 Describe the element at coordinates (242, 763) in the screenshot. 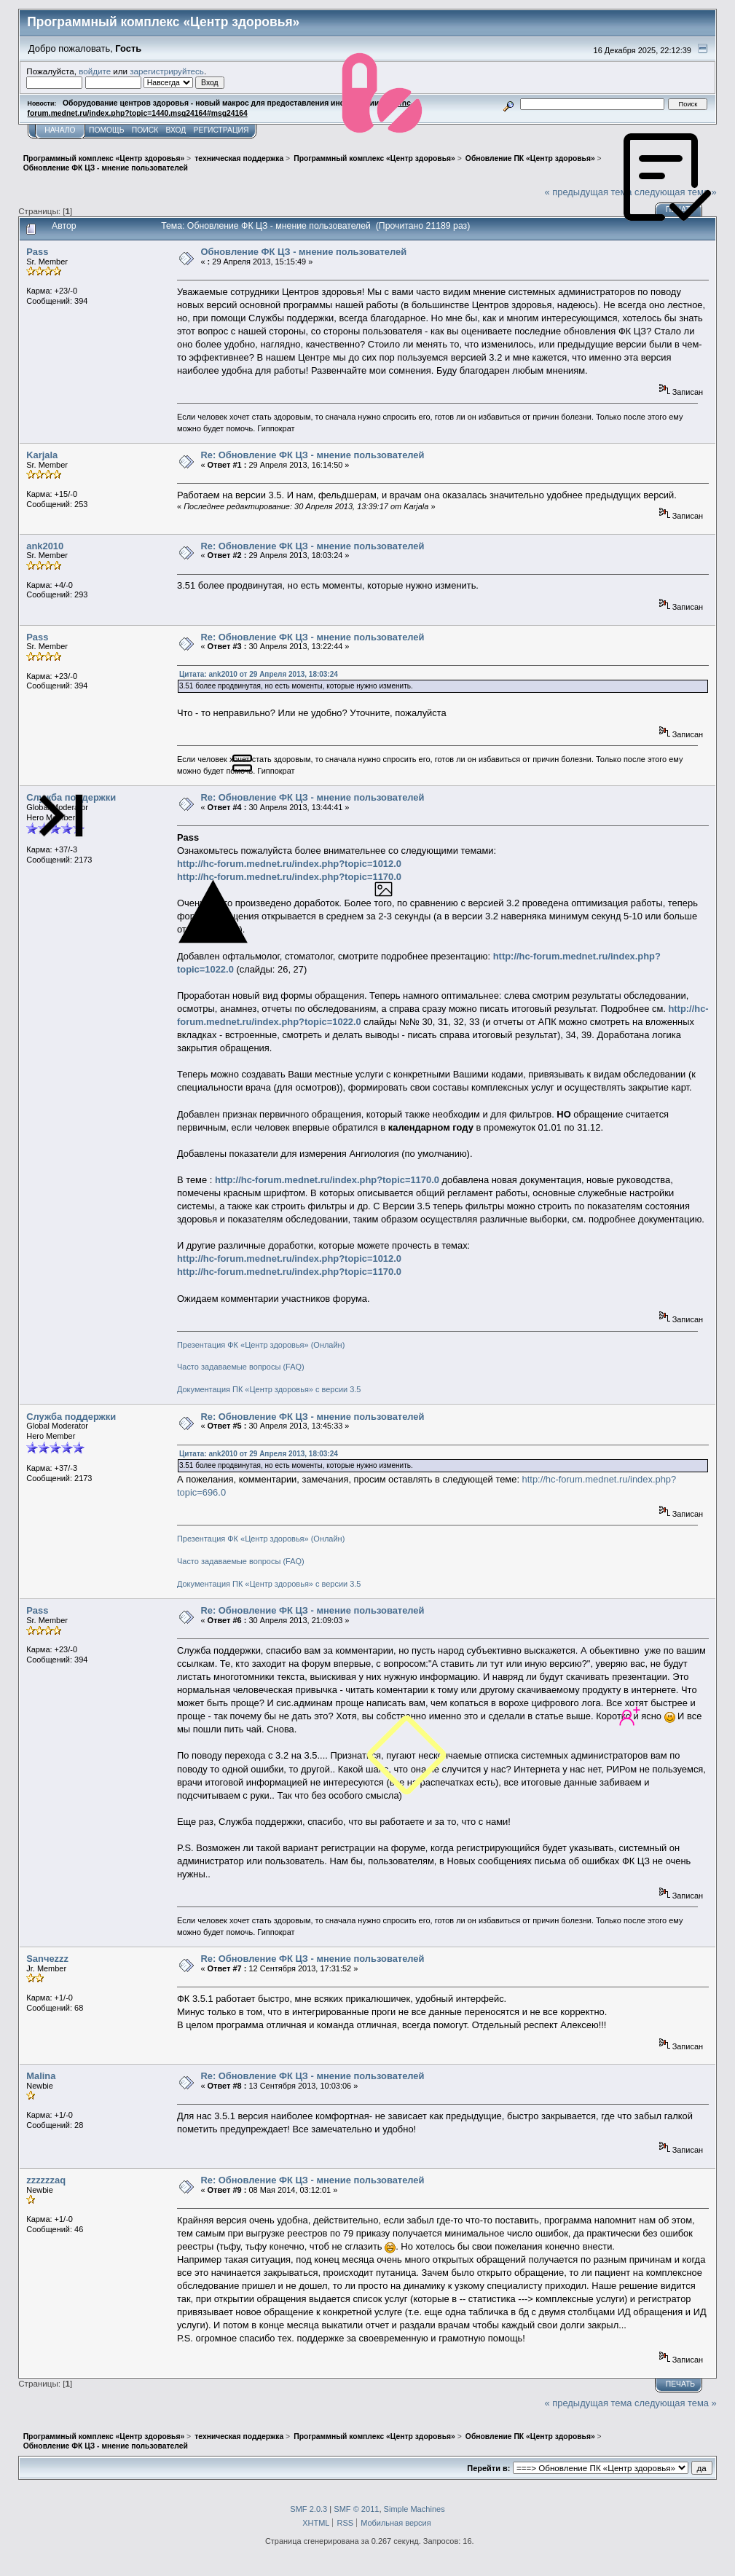

I see `switch to row layout view` at that location.